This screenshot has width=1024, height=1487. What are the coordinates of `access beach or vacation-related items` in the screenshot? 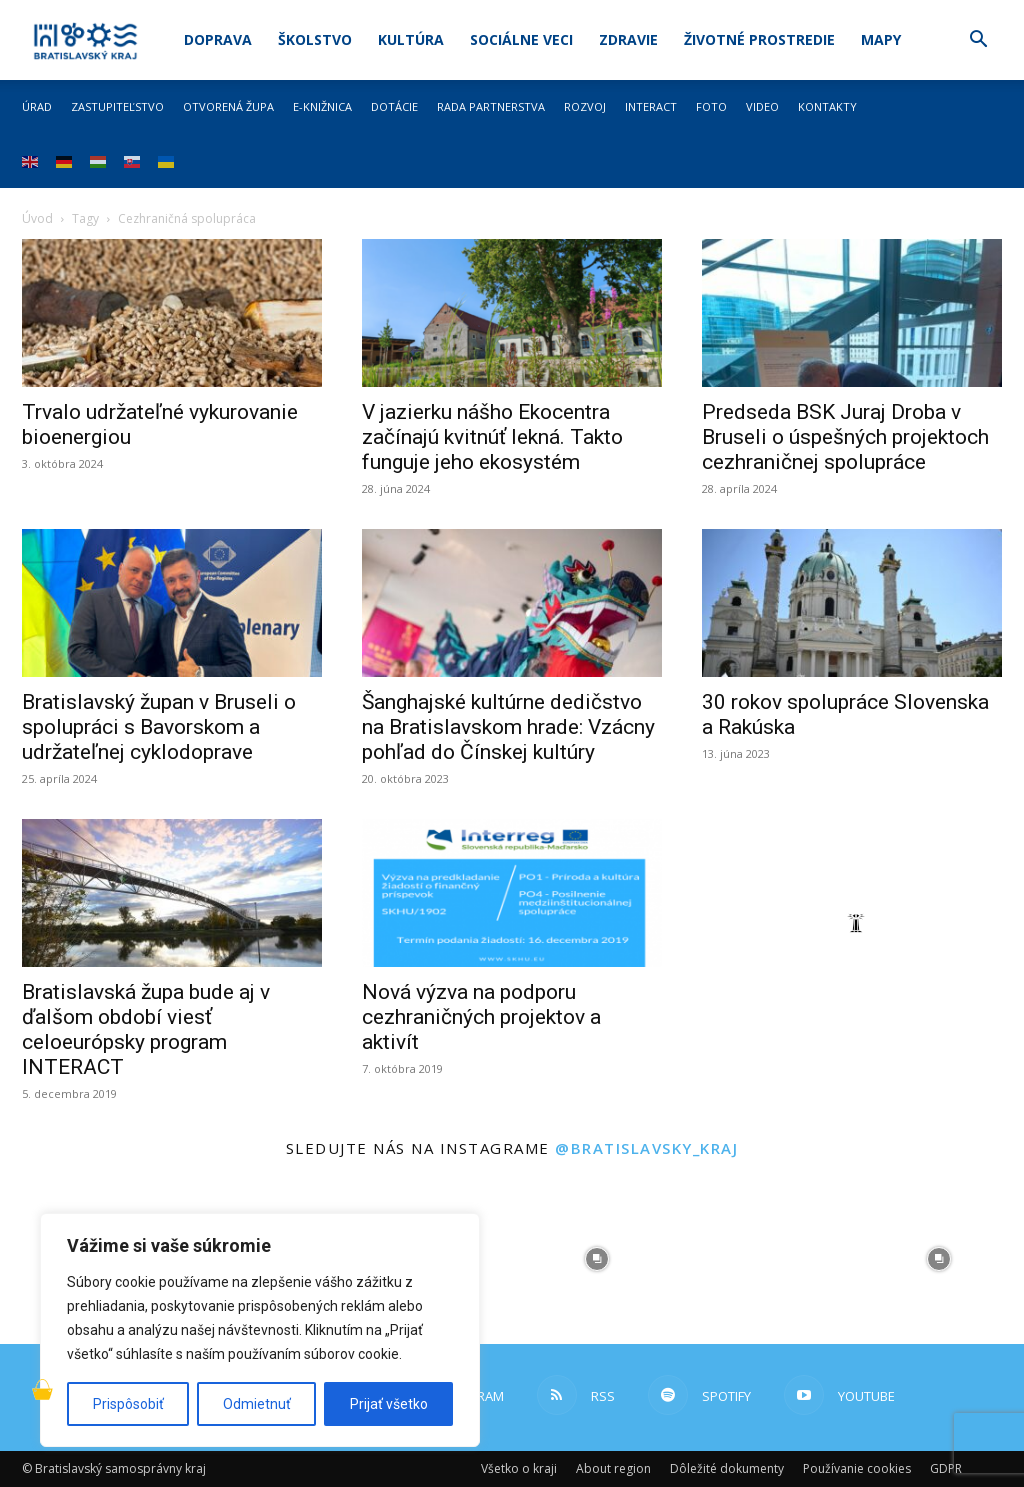 It's located at (42, 1389).